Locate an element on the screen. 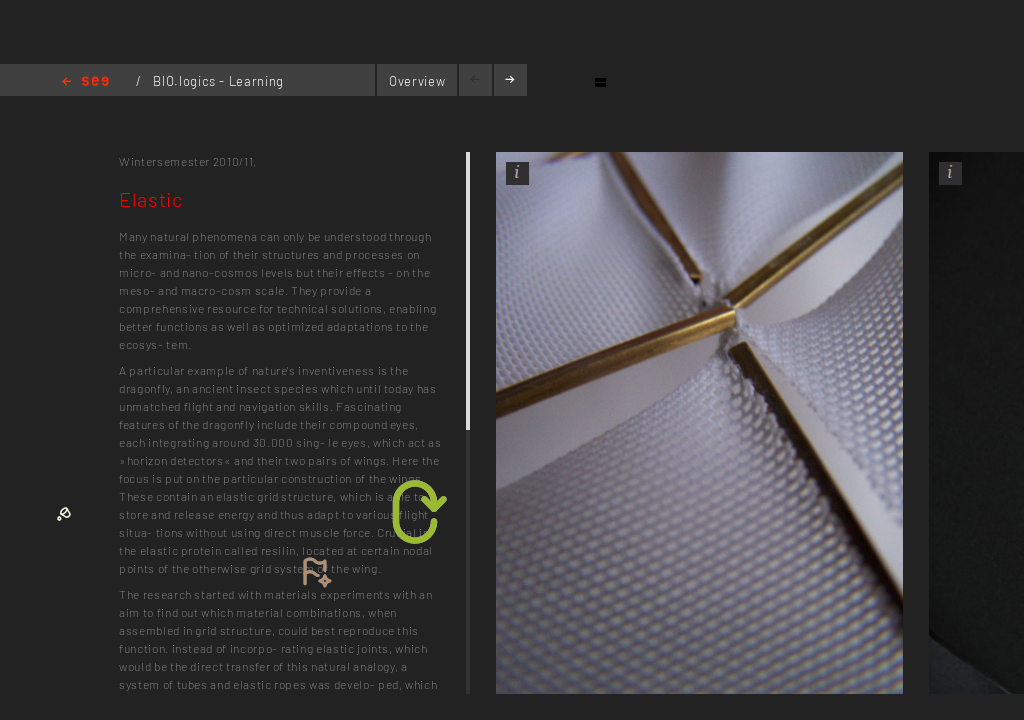  flag content for AI review or processing is located at coordinates (315, 571).